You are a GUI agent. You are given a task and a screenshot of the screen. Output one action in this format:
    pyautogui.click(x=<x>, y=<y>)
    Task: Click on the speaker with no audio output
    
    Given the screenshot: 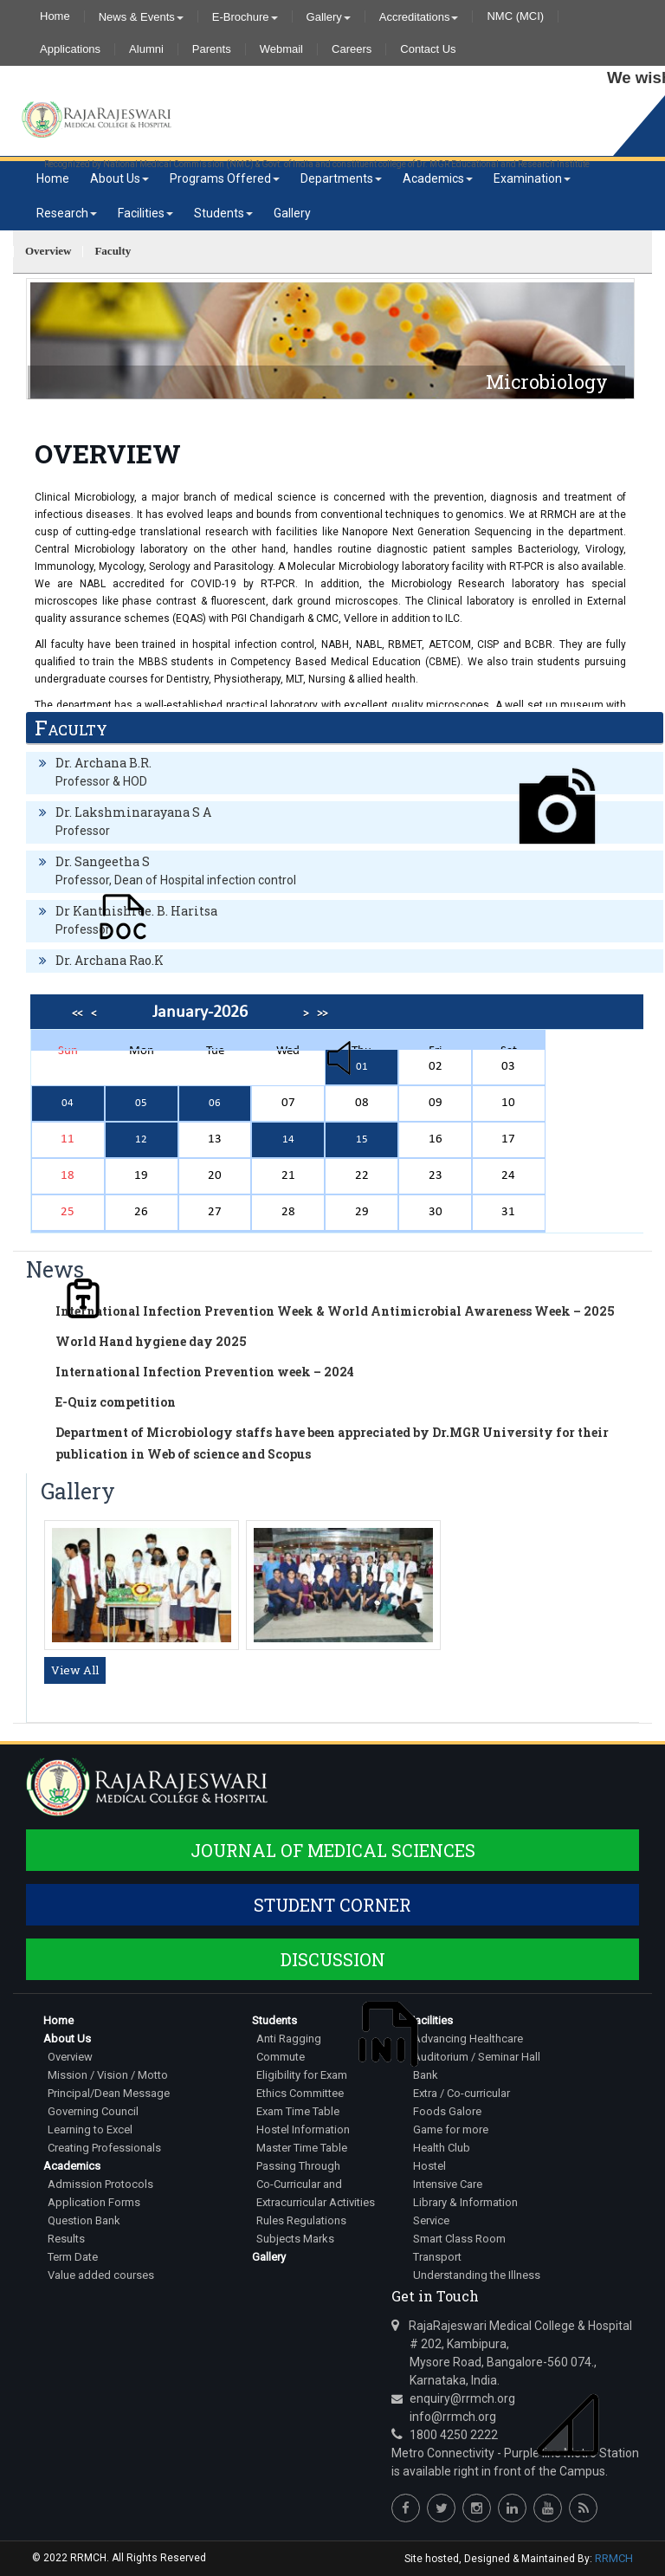 What is the action you would take?
    pyautogui.click(x=344, y=1058)
    